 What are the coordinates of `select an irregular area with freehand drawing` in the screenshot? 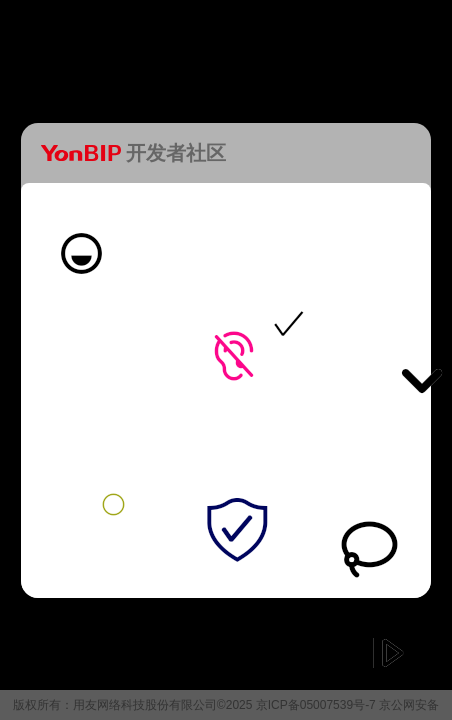 It's located at (369, 549).